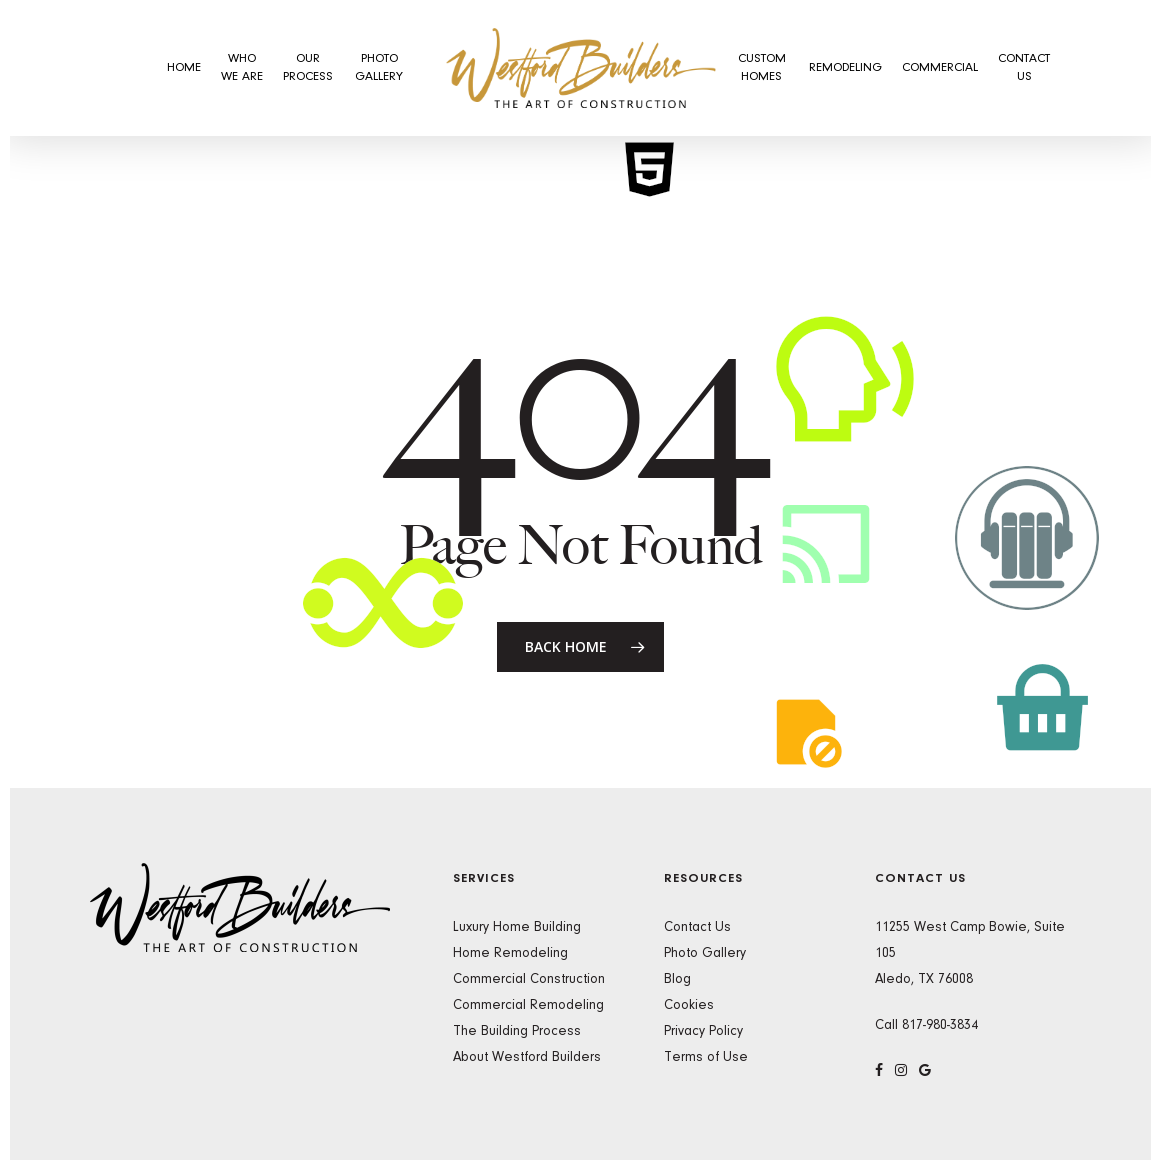 This screenshot has width=1161, height=1170. I want to click on file access denied or restricted, so click(806, 732).